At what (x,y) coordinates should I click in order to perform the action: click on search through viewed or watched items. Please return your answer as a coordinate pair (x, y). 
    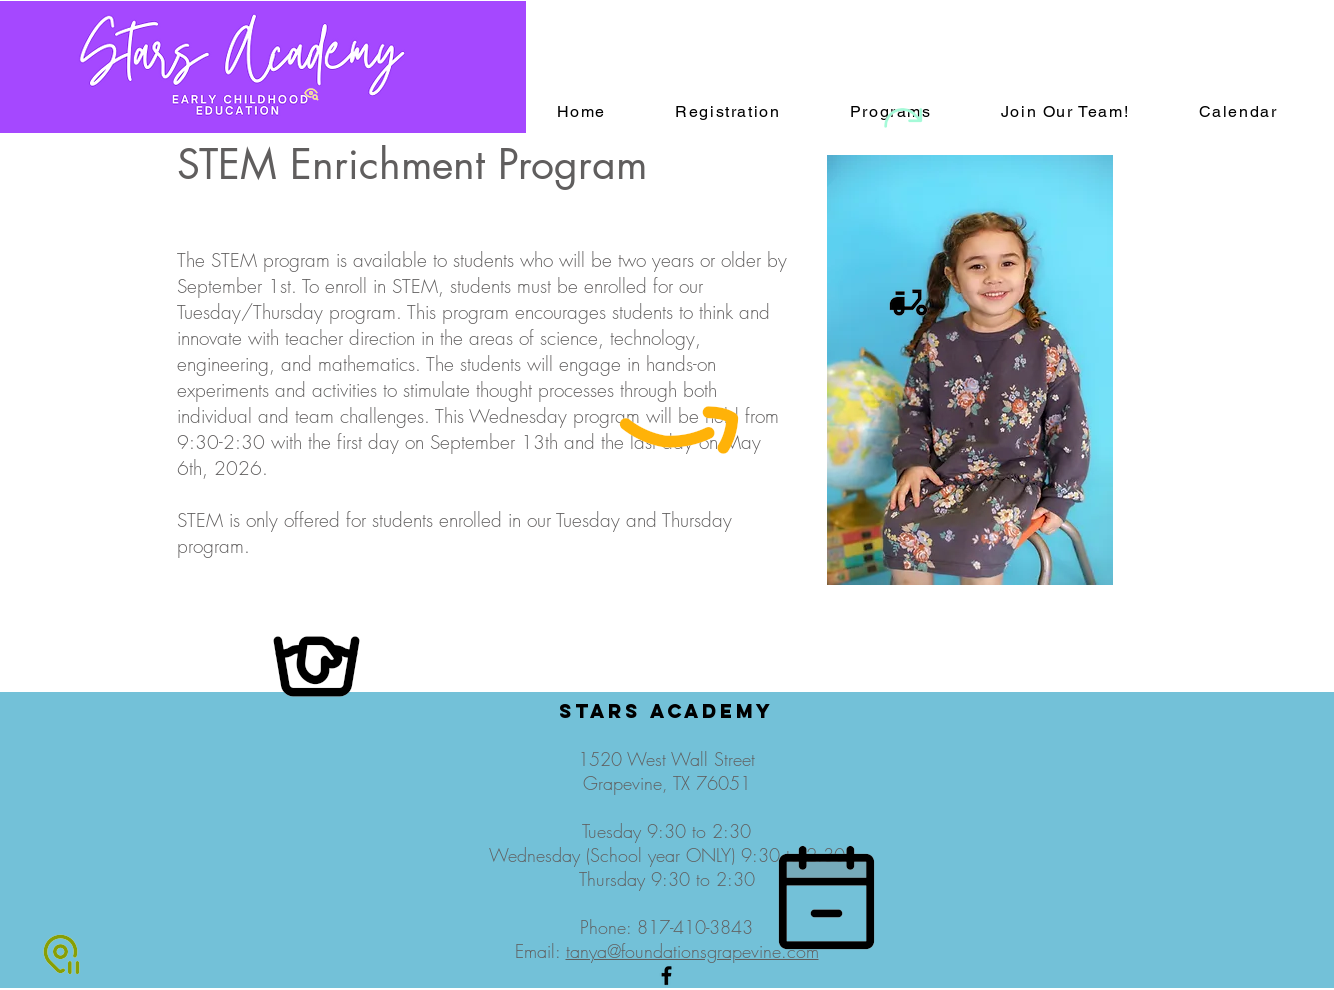
    Looking at the image, I should click on (311, 93).